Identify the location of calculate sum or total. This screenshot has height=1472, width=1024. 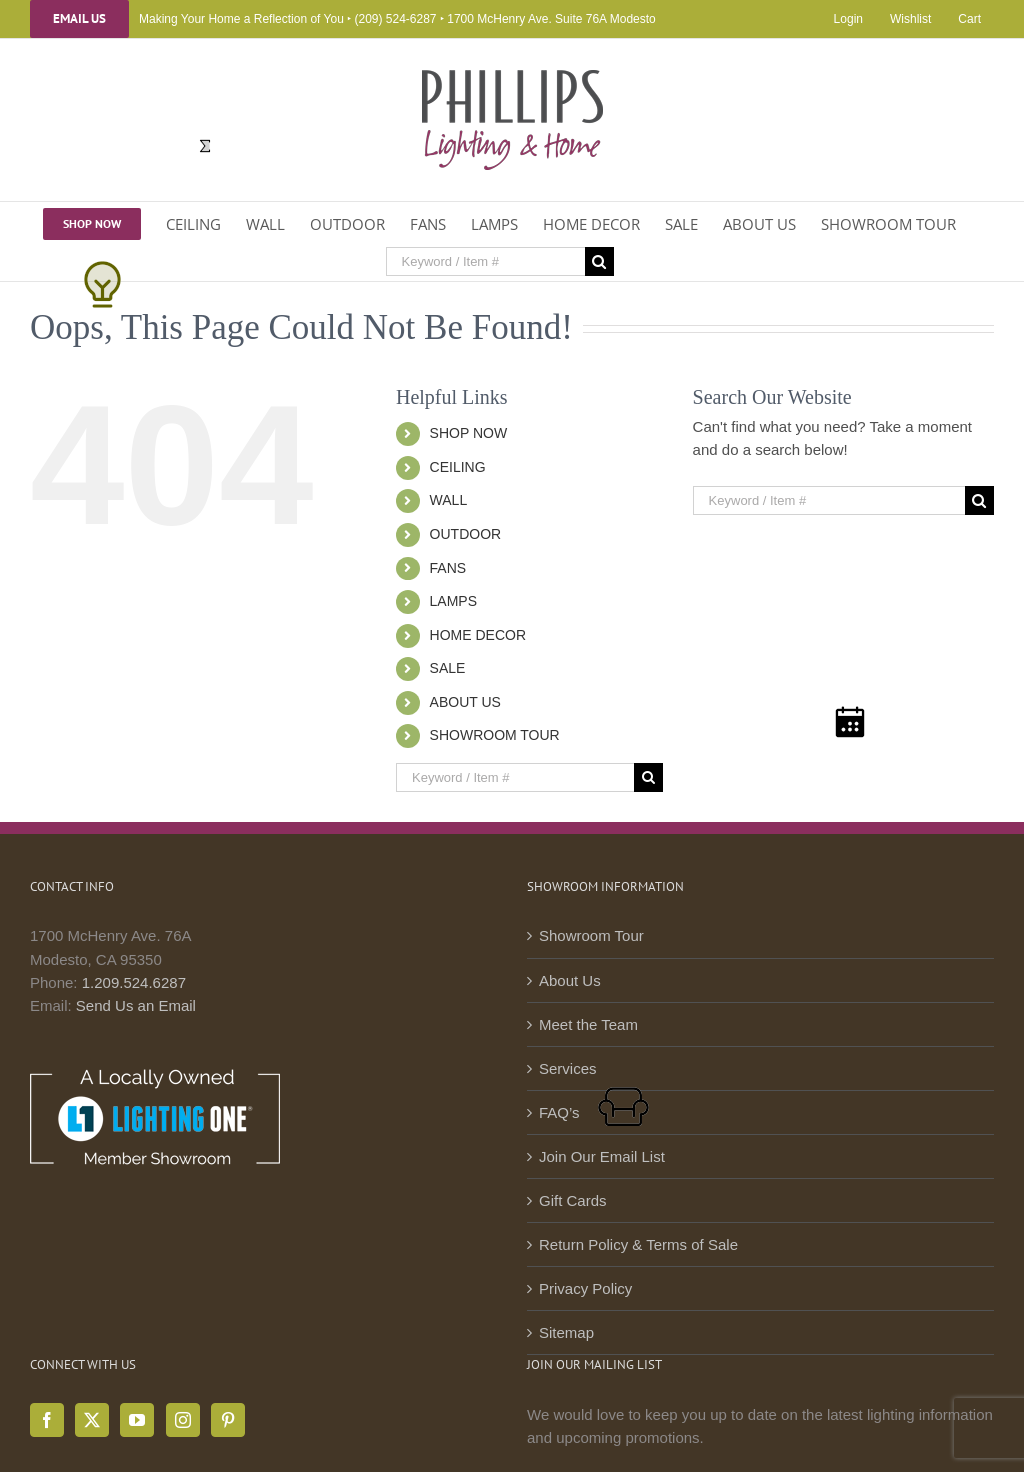
(205, 146).